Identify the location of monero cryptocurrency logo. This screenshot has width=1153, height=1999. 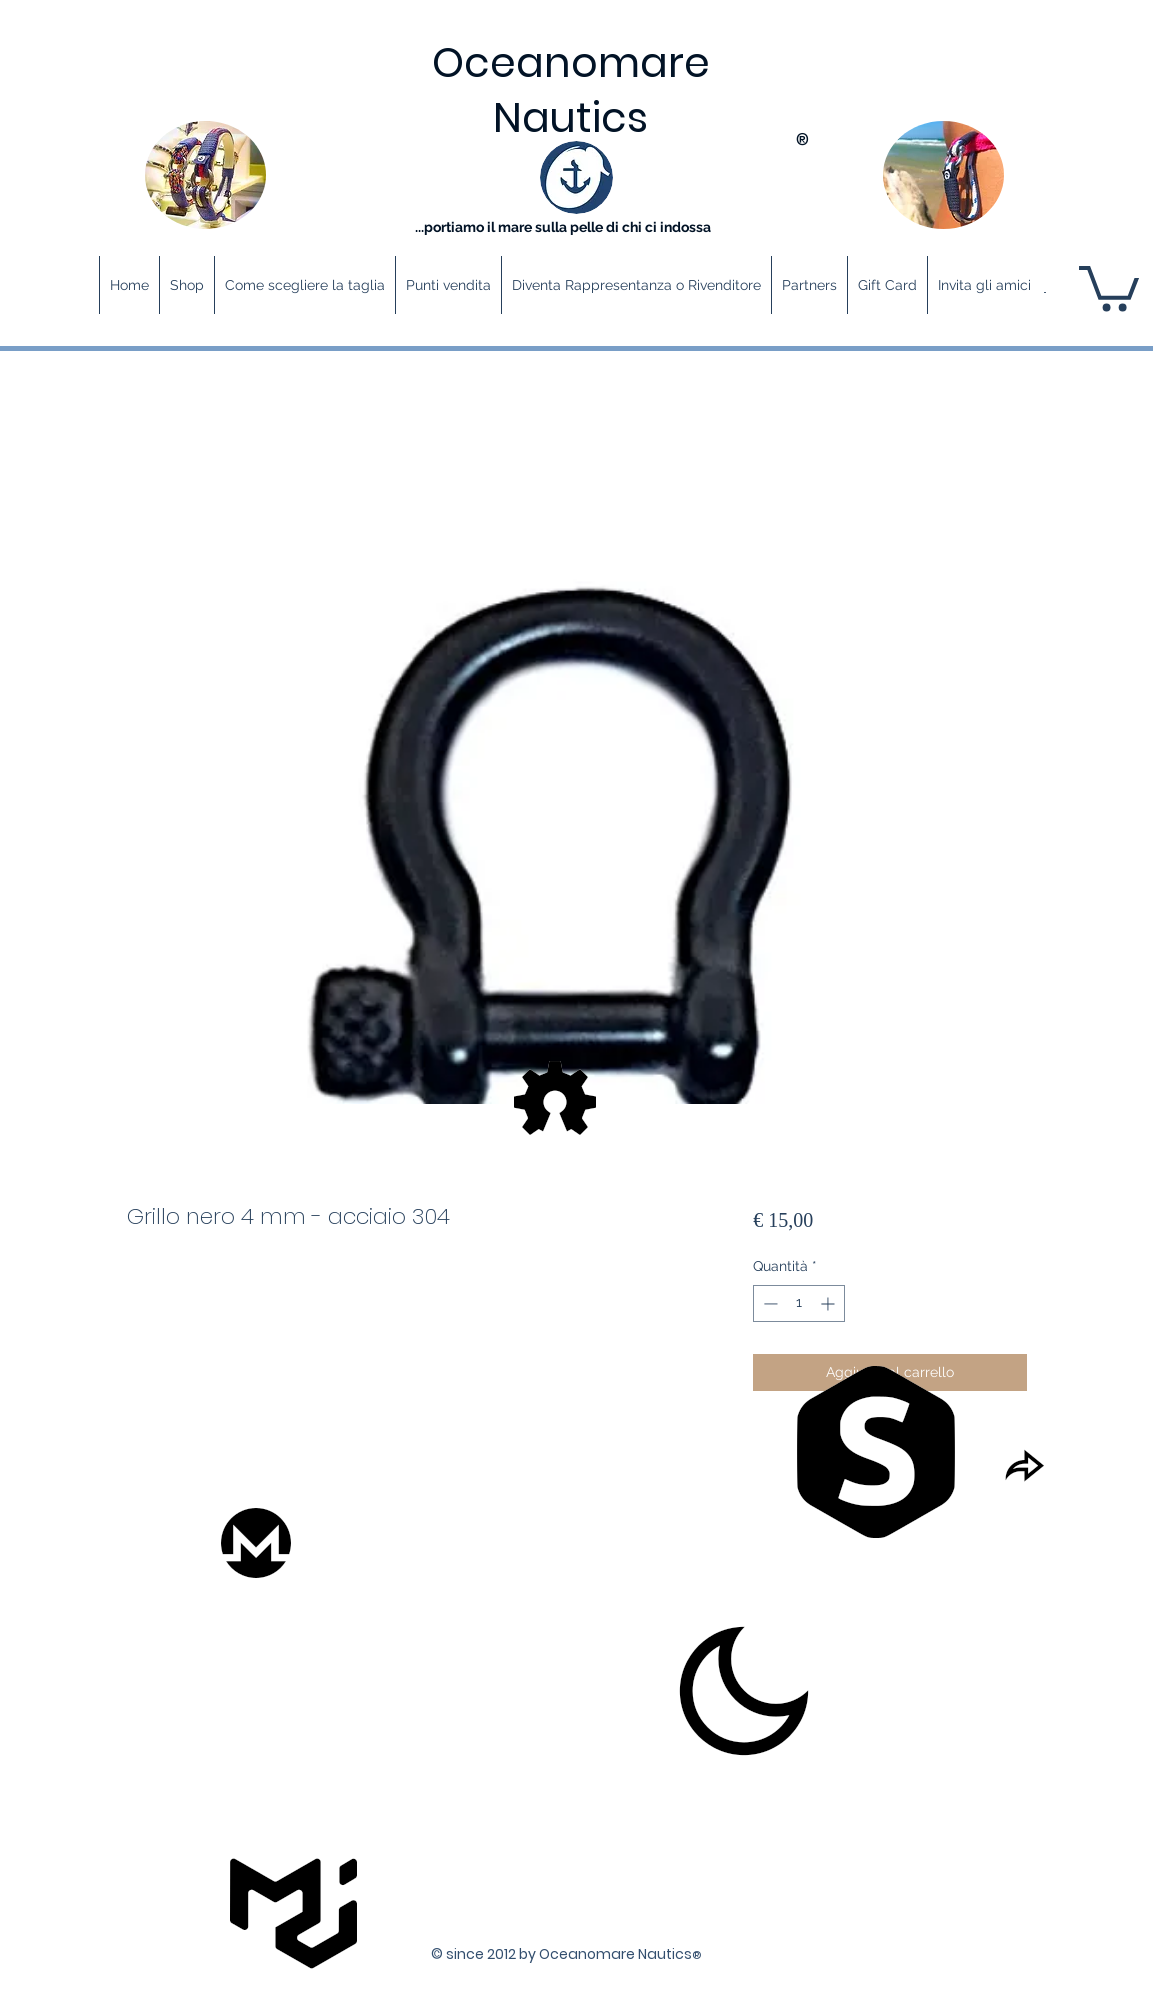
(256, 1543).